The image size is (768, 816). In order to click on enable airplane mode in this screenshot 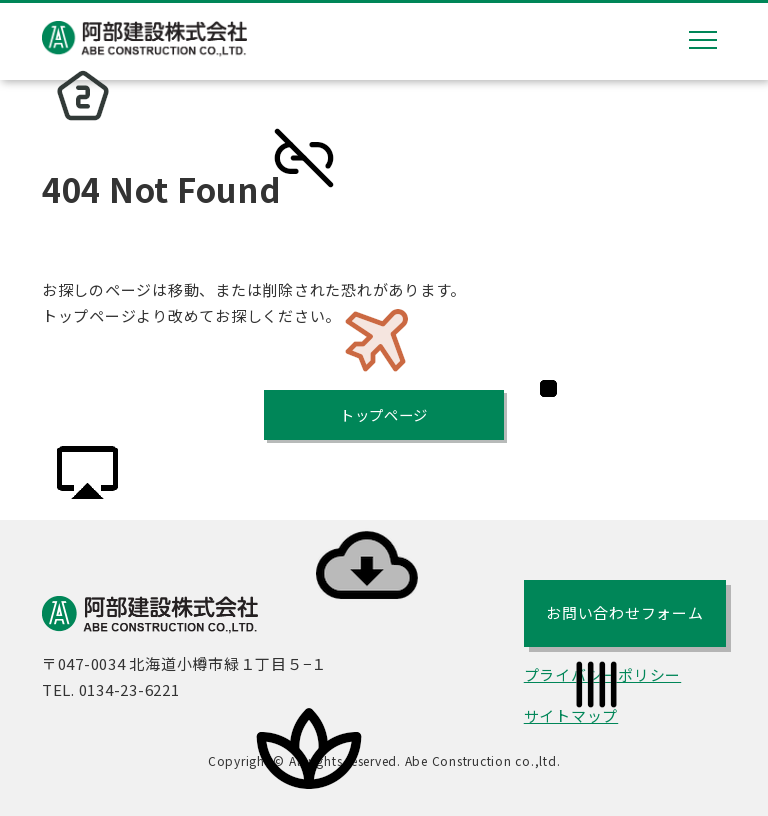, I will do `click(378, 339)`.